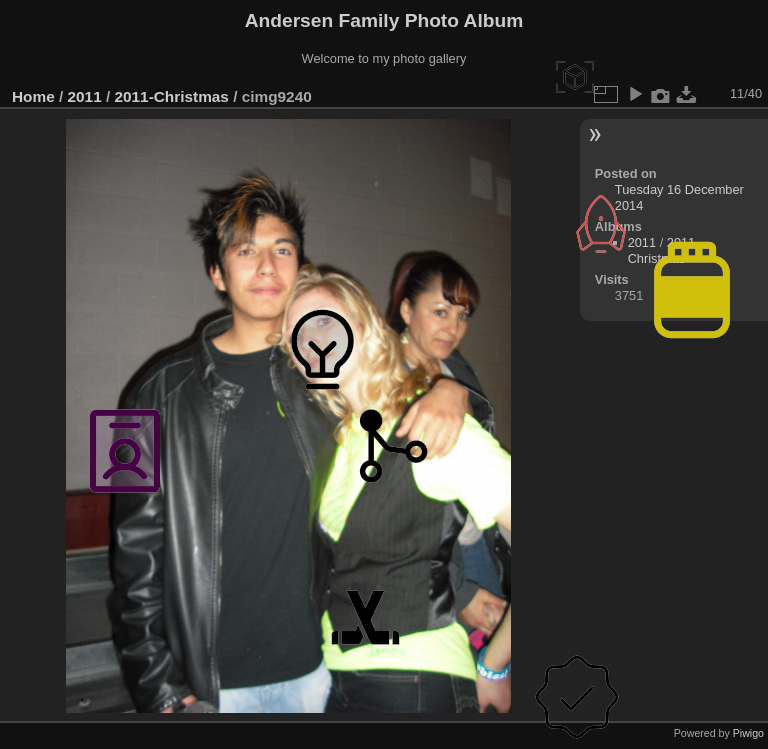 The height and width of the screenshot is (749, 768). What do you see at coordinates (365, 617) in the screenshot?
I see `view hockey sports content` at bounding box center [365, 617].